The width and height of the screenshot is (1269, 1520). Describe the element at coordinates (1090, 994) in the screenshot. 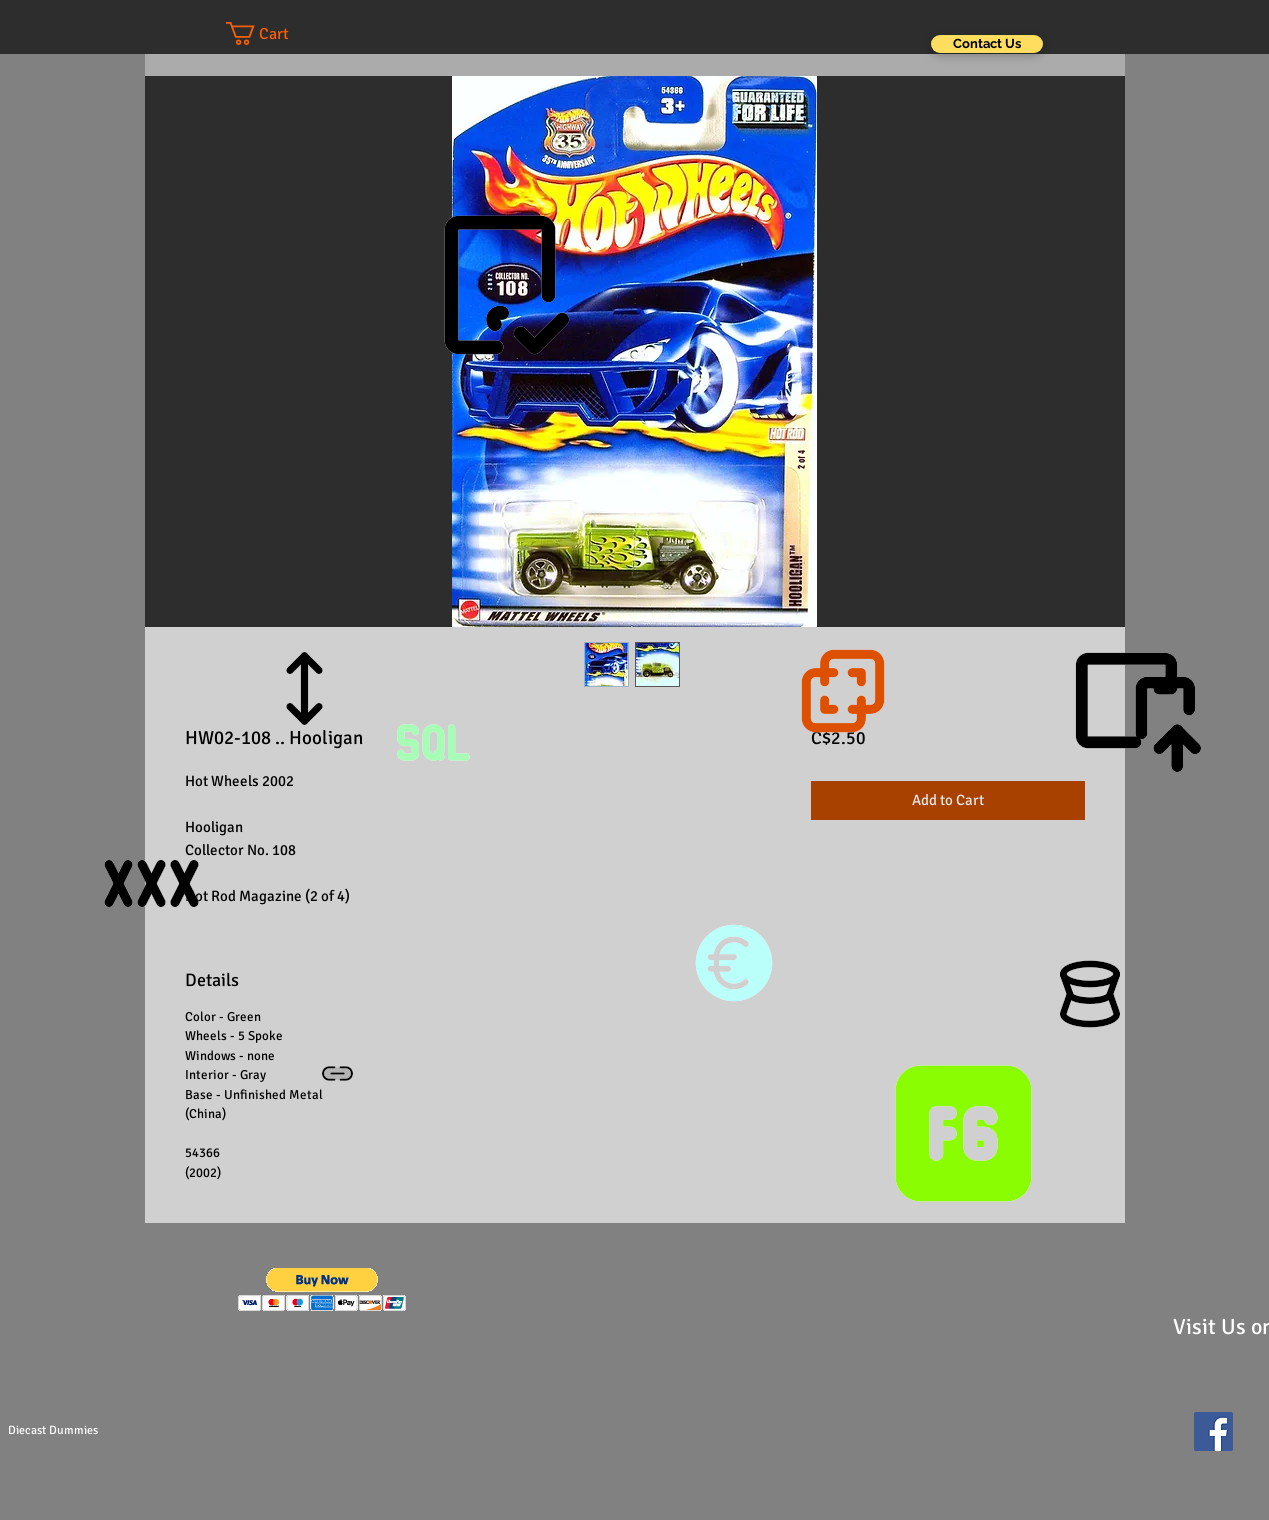

I see `diabolo toy or juggling equipment icon` at that location.